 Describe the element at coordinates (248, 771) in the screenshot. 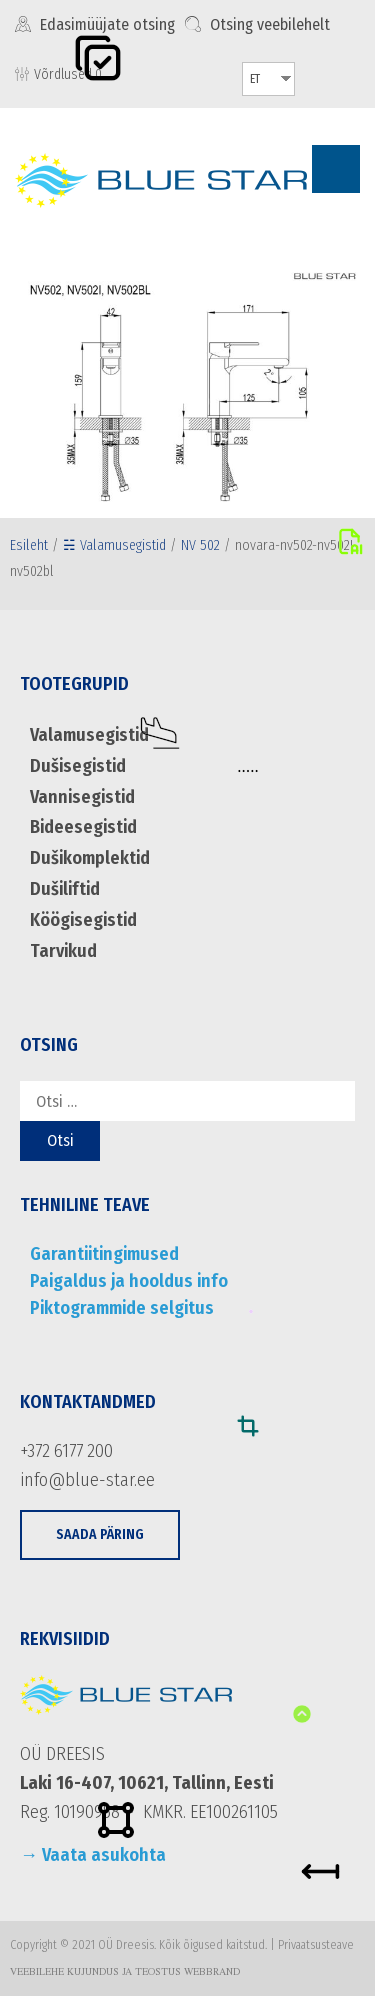

I see `indicates a divider or separator between content sections` at that location.